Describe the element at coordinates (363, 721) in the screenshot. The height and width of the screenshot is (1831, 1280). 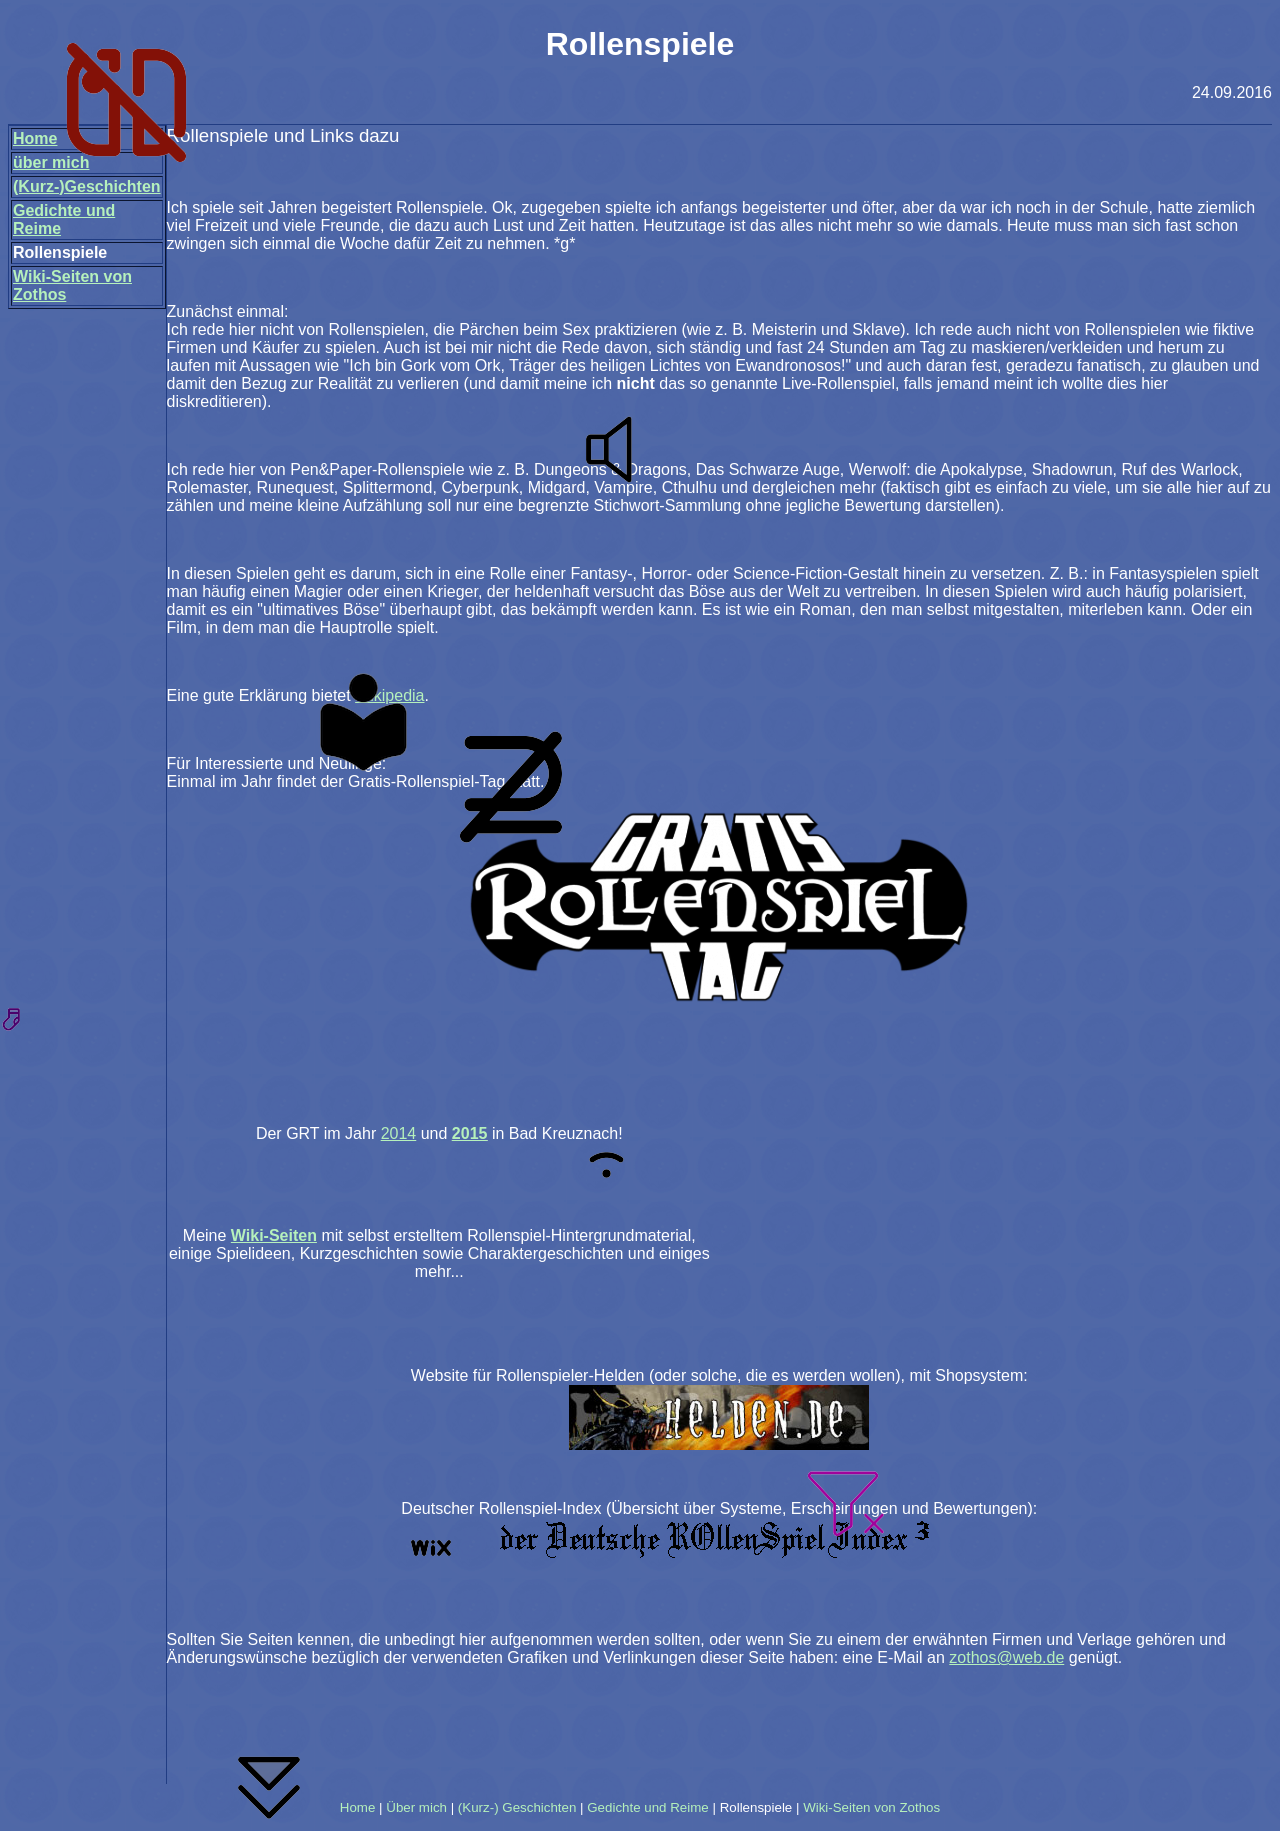
I see `access local library services` at that location.